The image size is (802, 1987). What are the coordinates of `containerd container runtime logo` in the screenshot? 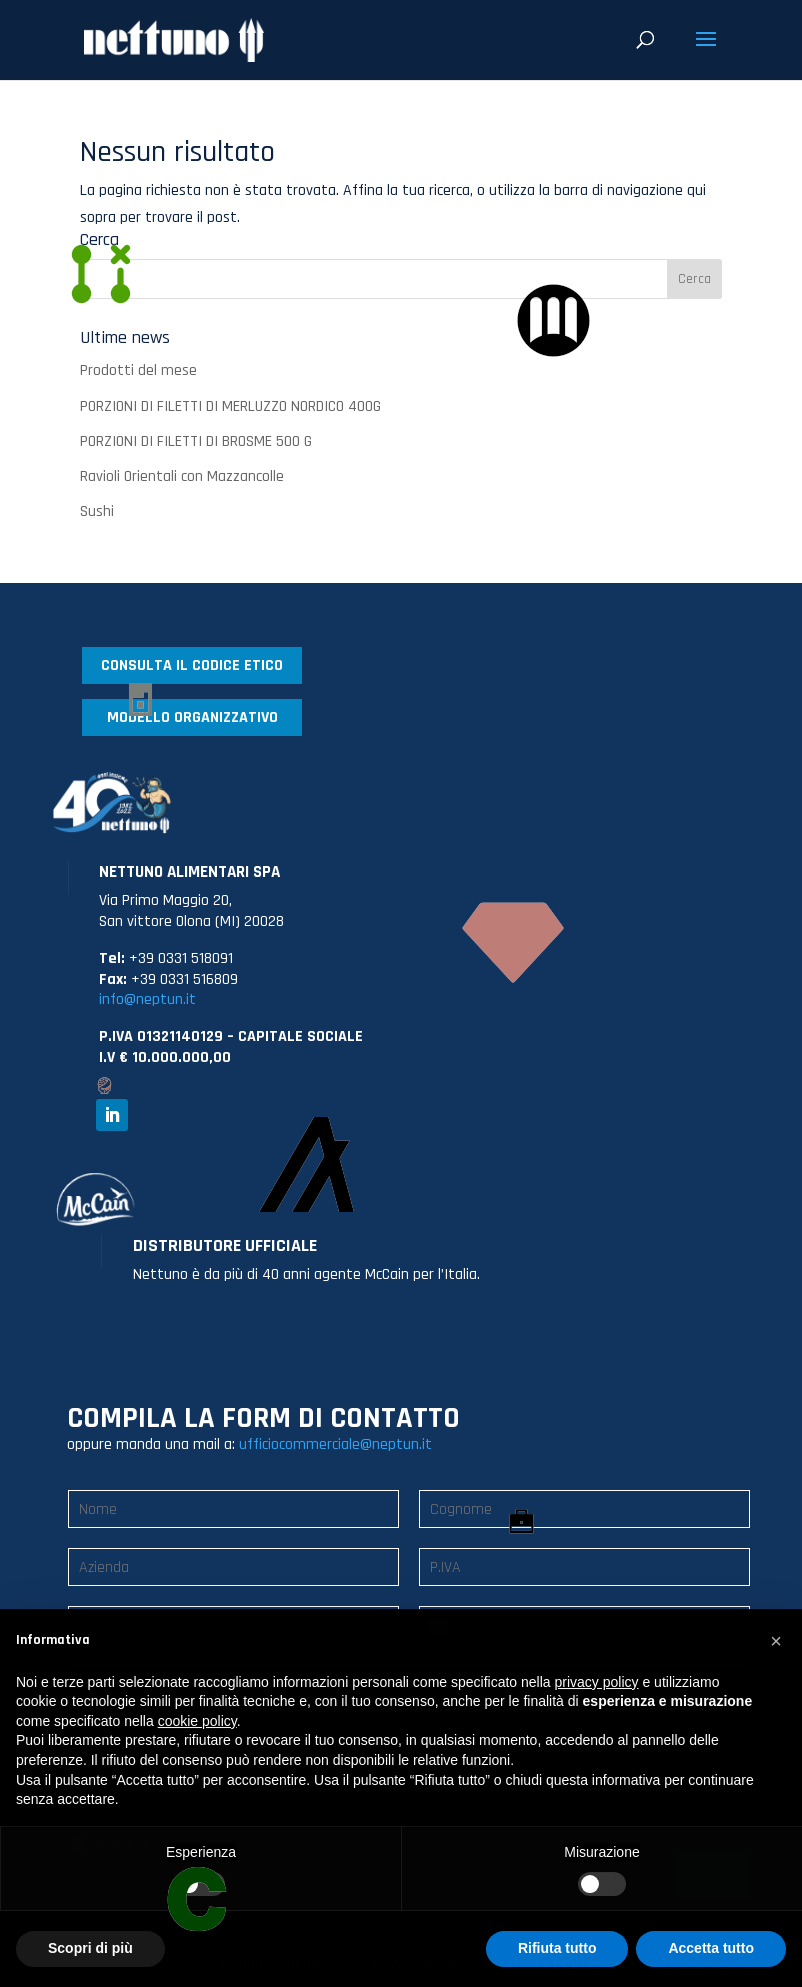 It's located at (140, 699).